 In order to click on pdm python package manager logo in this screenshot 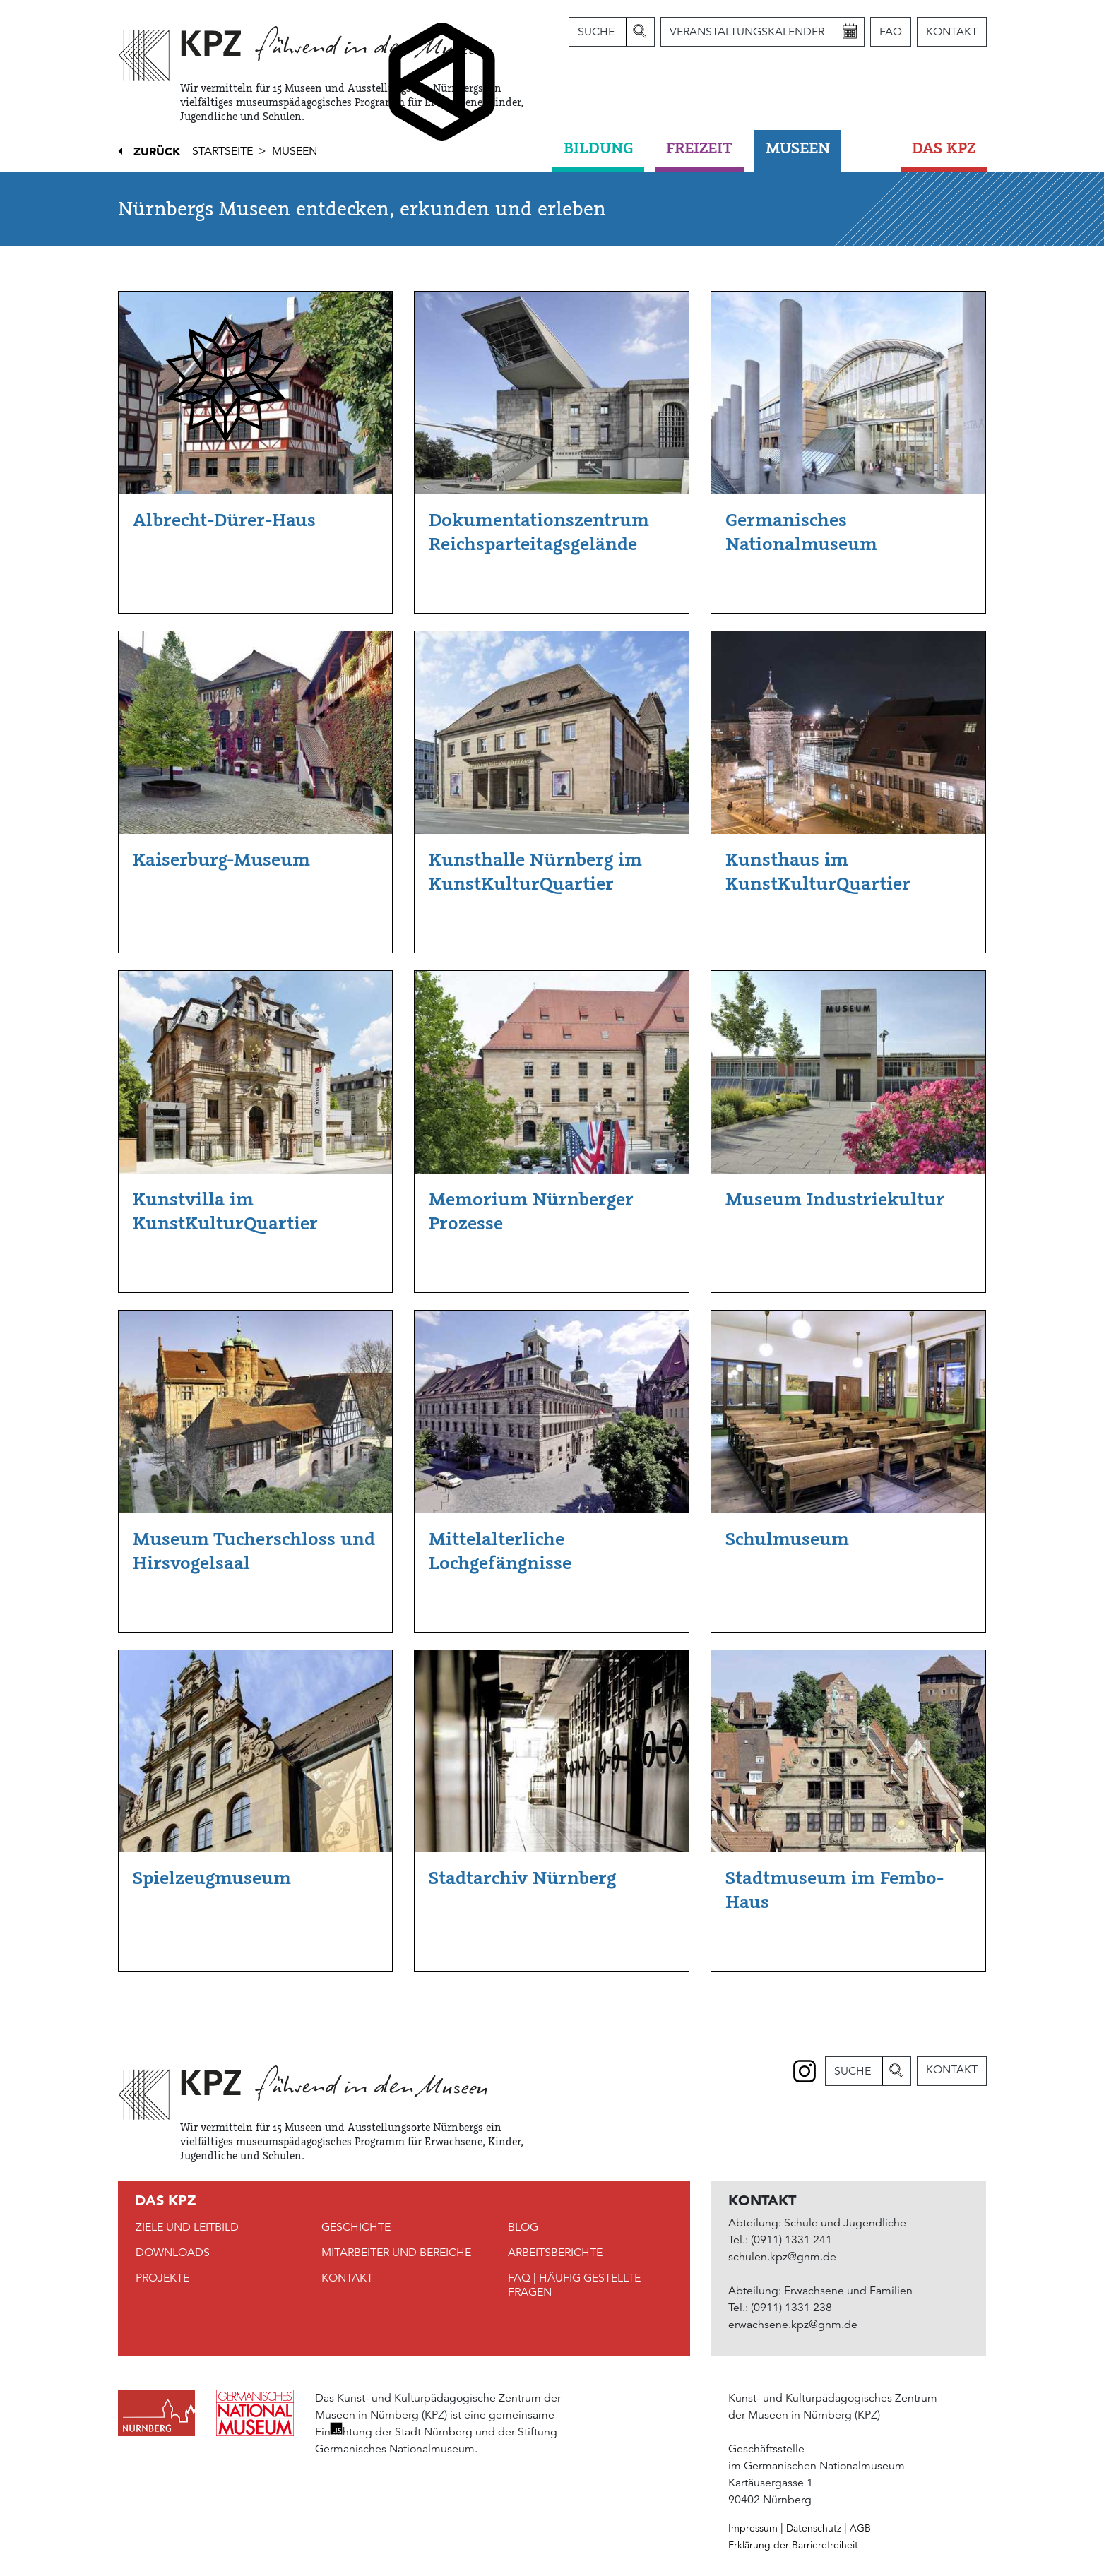, I will do `click(441, 81)`.